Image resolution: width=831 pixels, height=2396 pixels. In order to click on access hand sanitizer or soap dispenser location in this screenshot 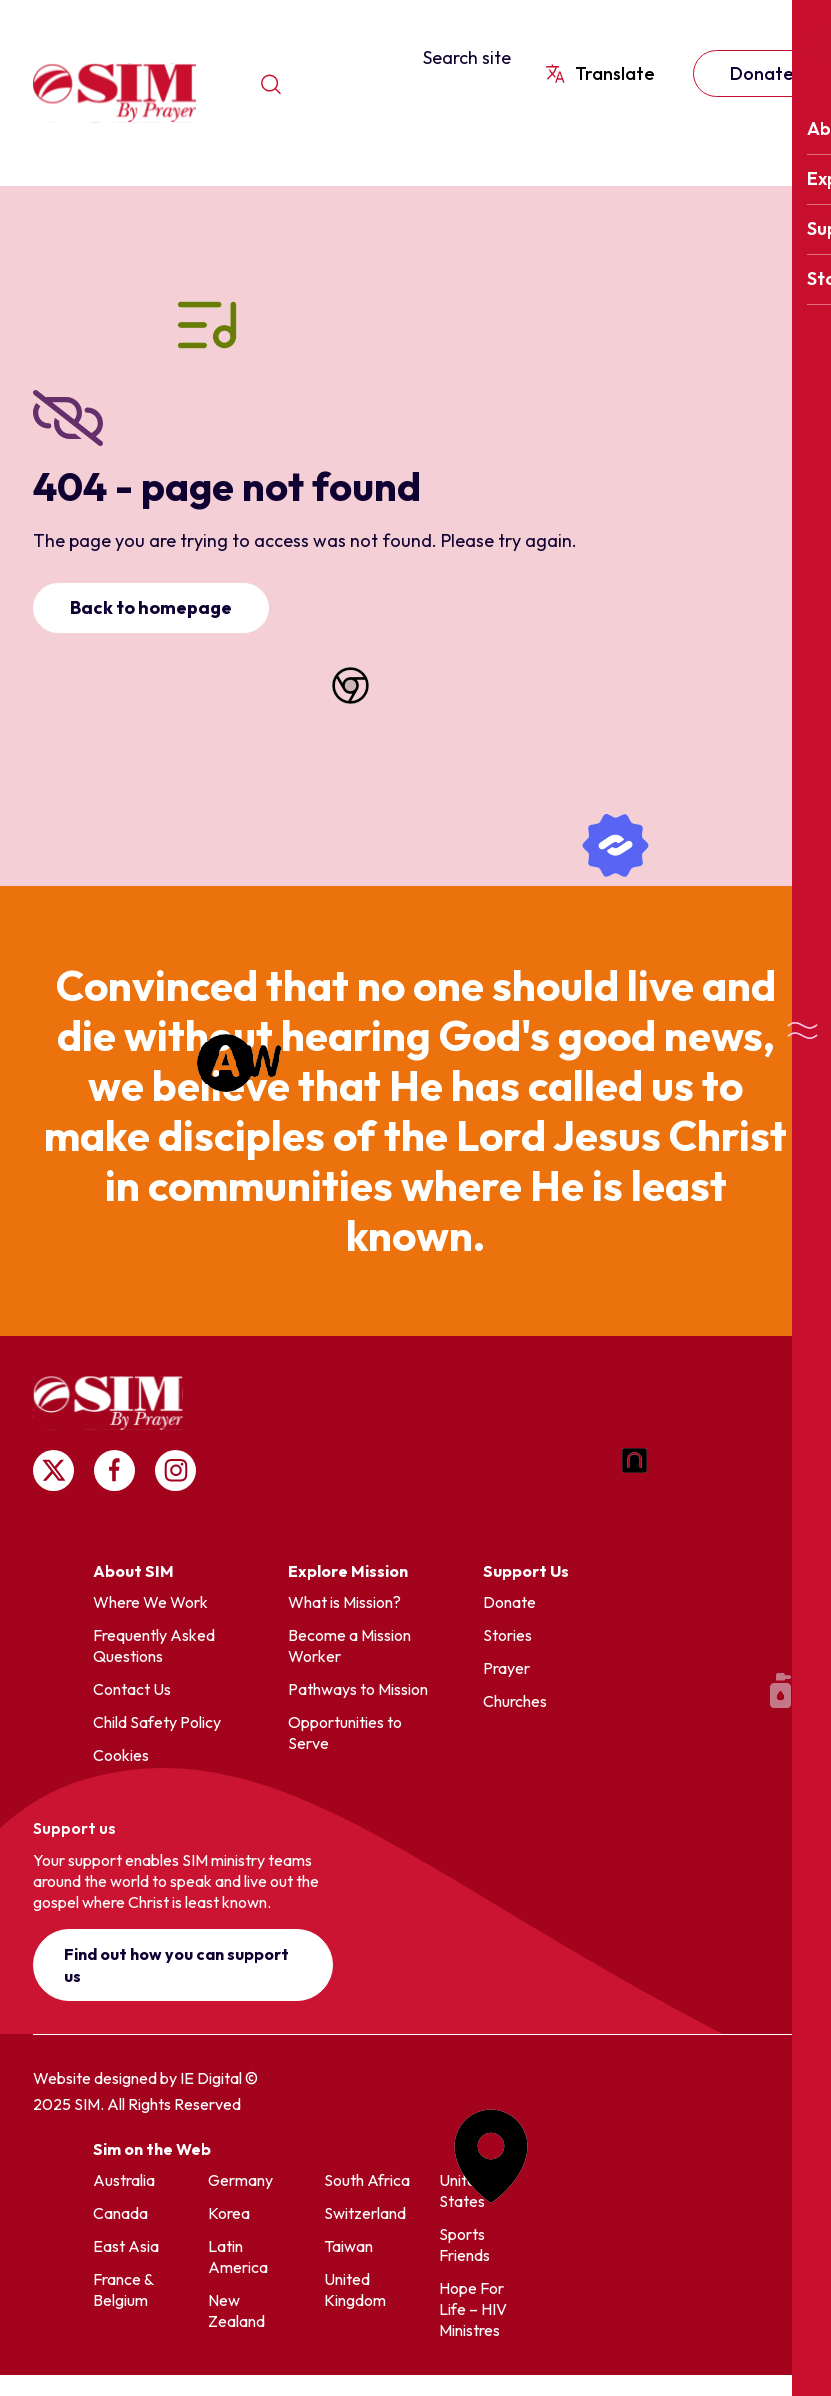, I will do `click(780, 1691)`.